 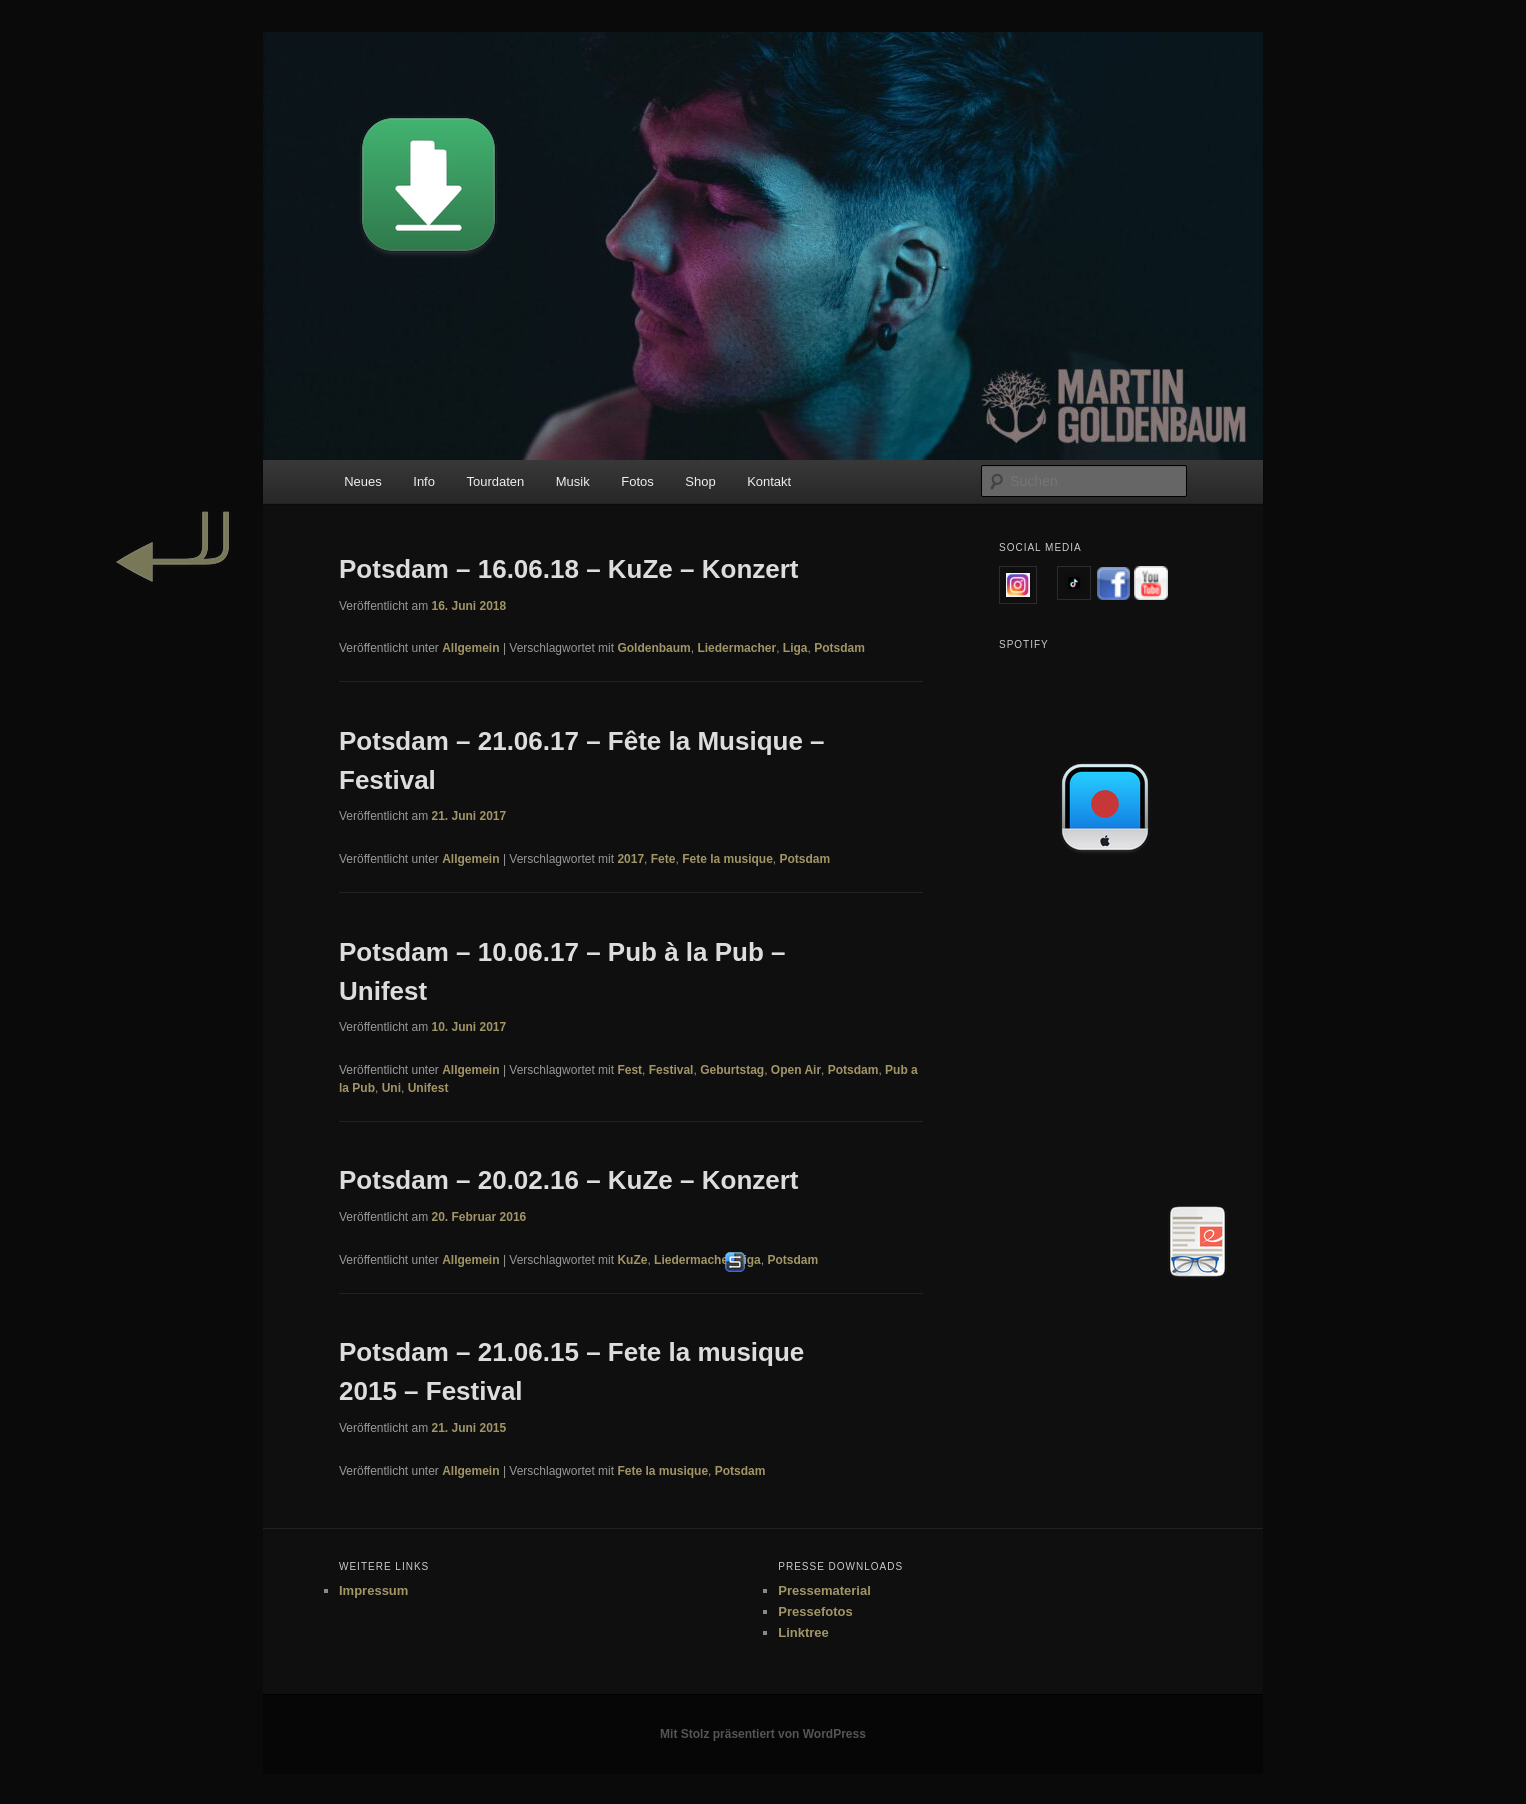 I want to click on reply to all recipients of an email, so click(x=171, y=546).